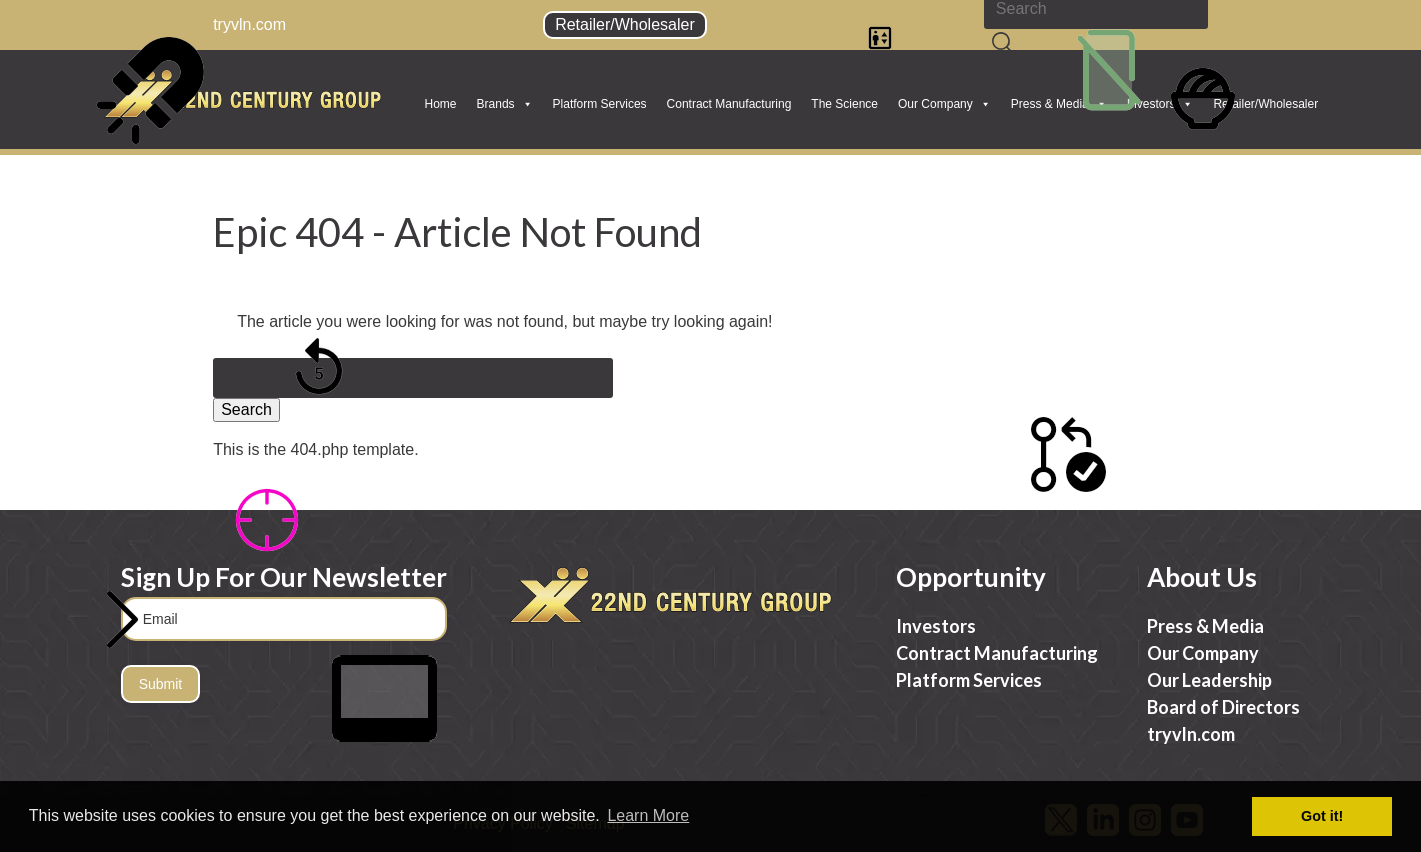  I want to click on center map on current location, so click(267, 520).